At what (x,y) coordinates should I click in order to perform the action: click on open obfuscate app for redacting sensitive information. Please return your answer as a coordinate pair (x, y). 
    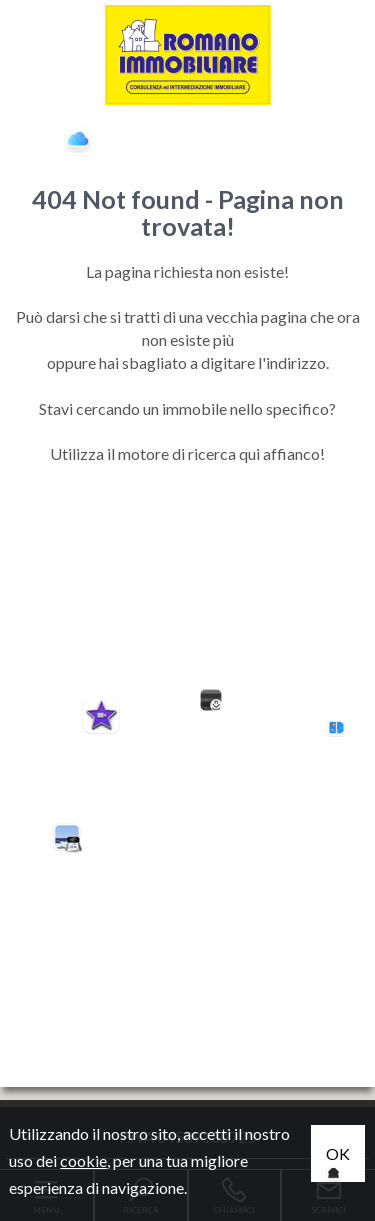
    Looking at the image, I should click on (336, 727).